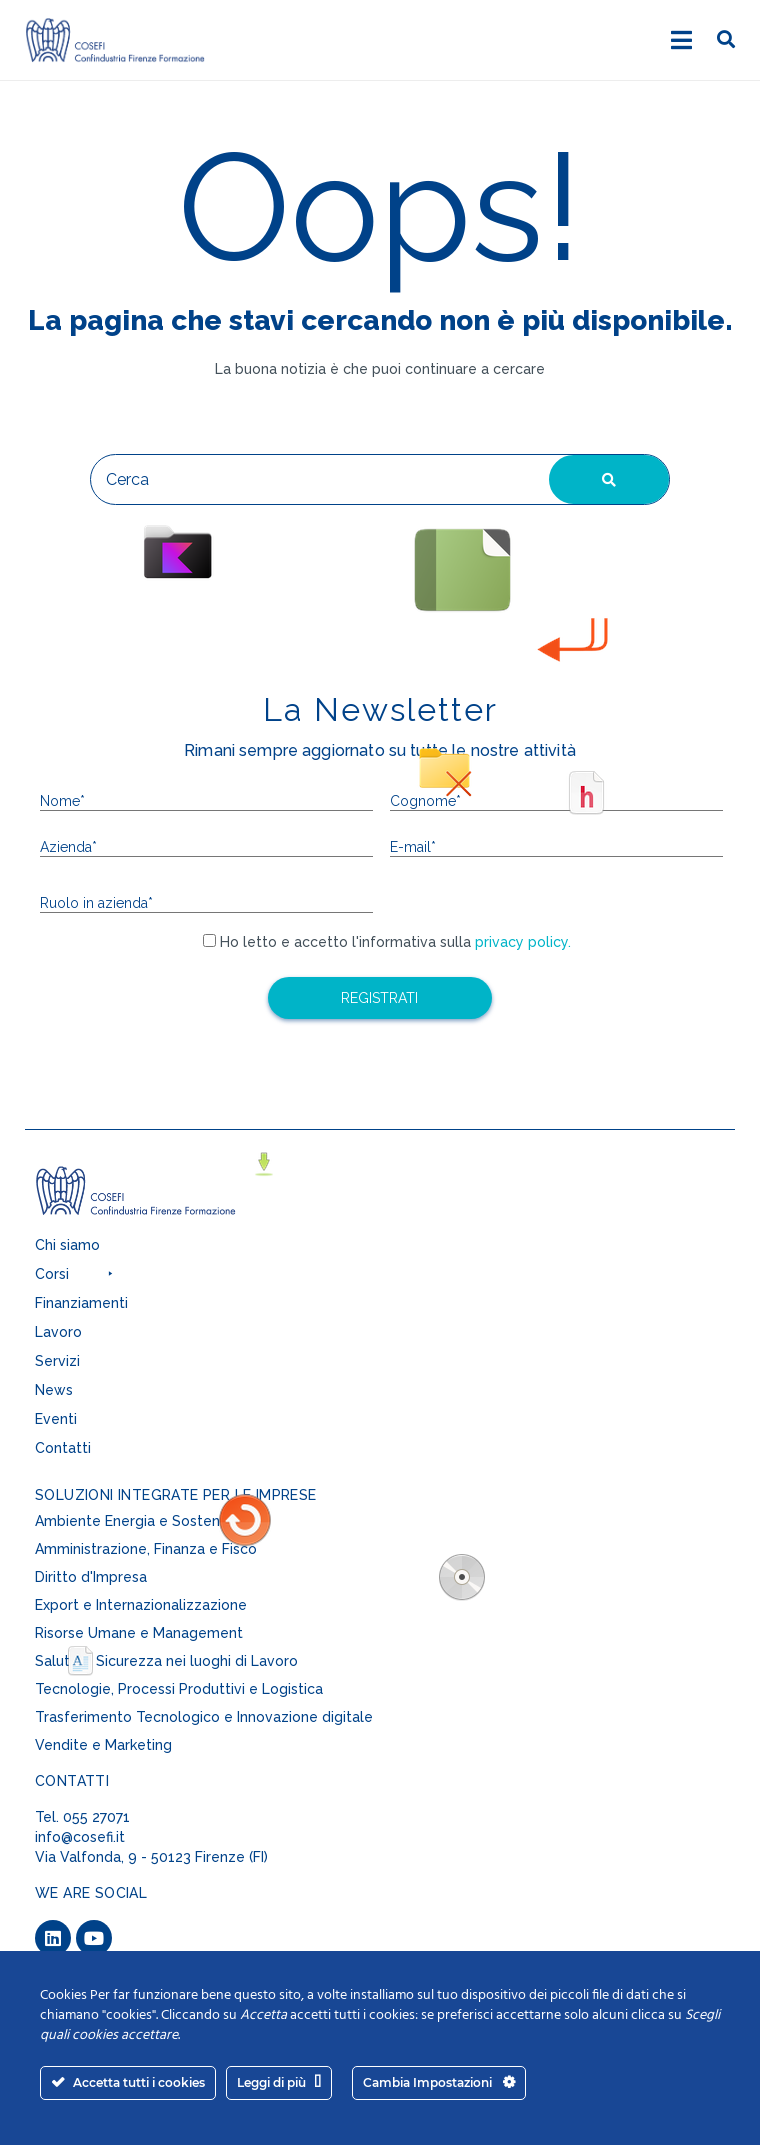 The height and width of the screenshot is (2145, 760). Describe the element at coordinates (444, 769) in the screenshot. I see `delete a folder` at that location.